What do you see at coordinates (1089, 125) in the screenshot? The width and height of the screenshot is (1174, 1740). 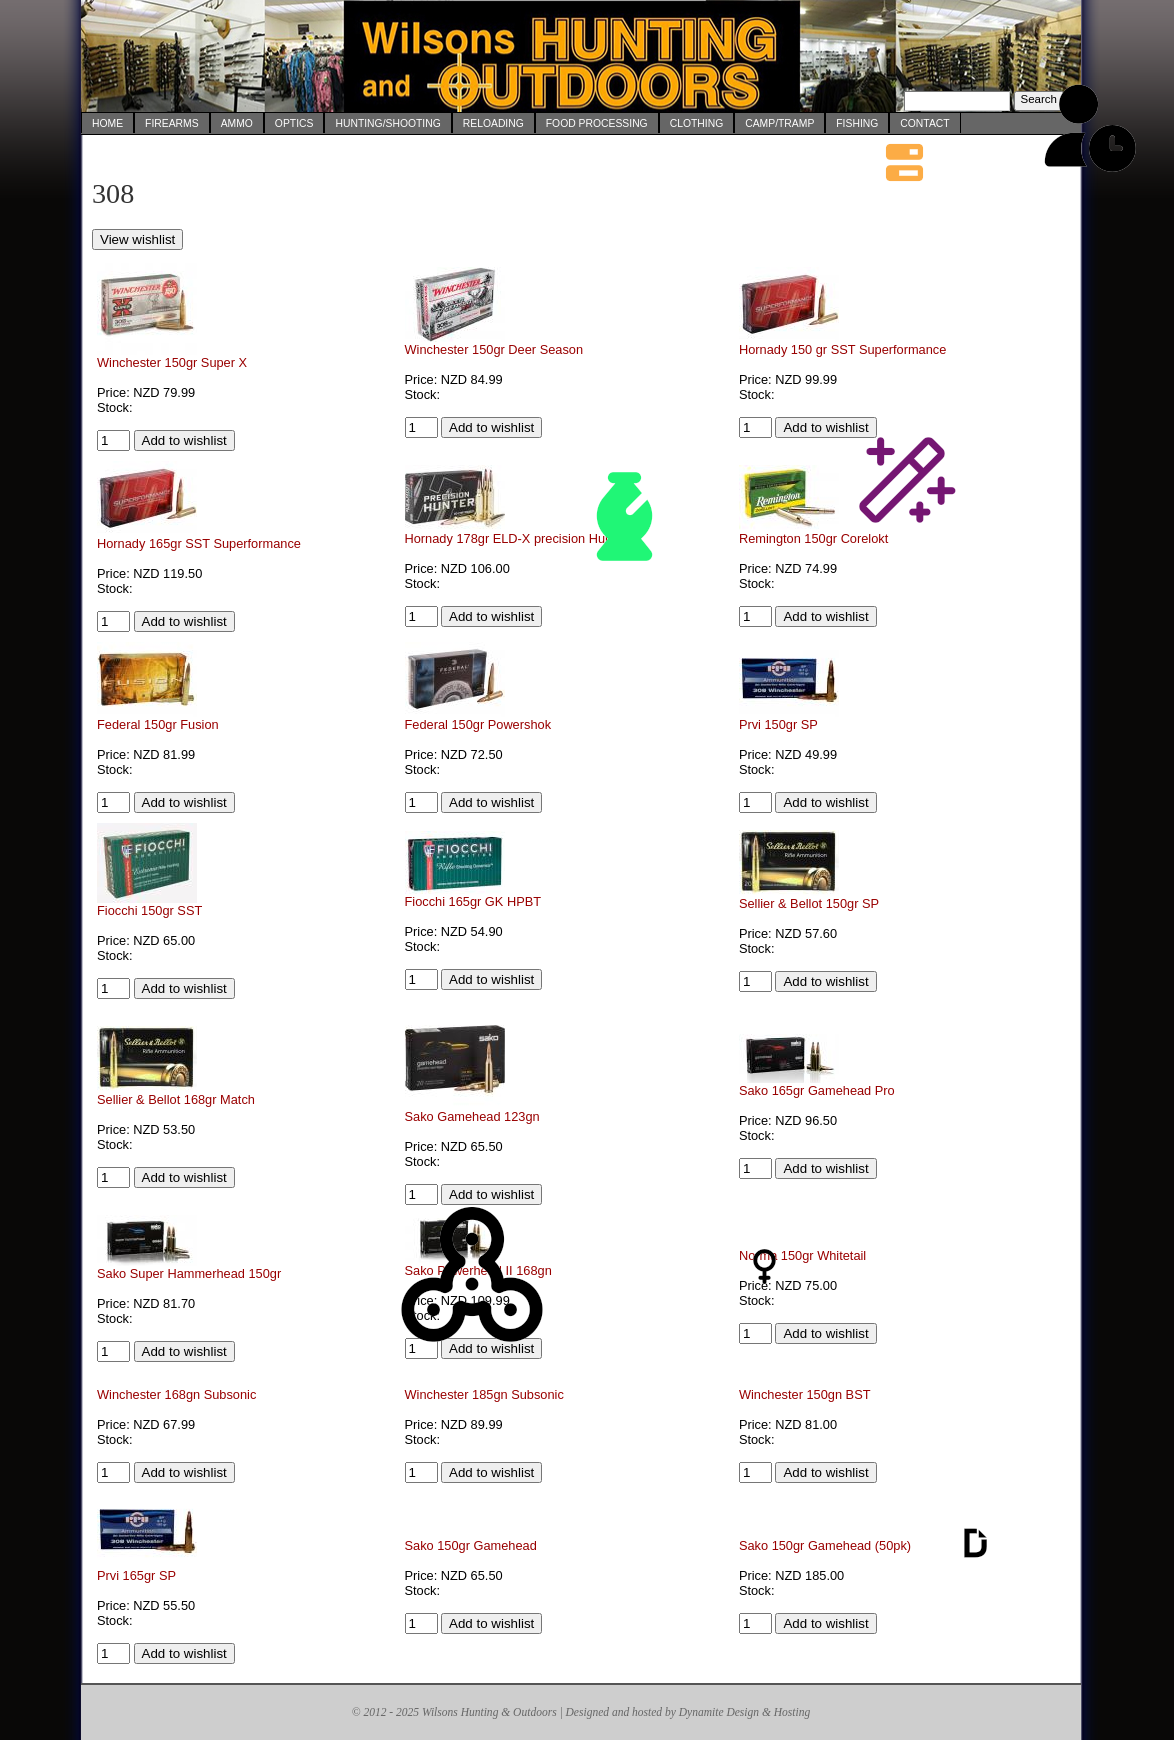 I see `view user's activity history or time log` at bounding box center [1089, 125].